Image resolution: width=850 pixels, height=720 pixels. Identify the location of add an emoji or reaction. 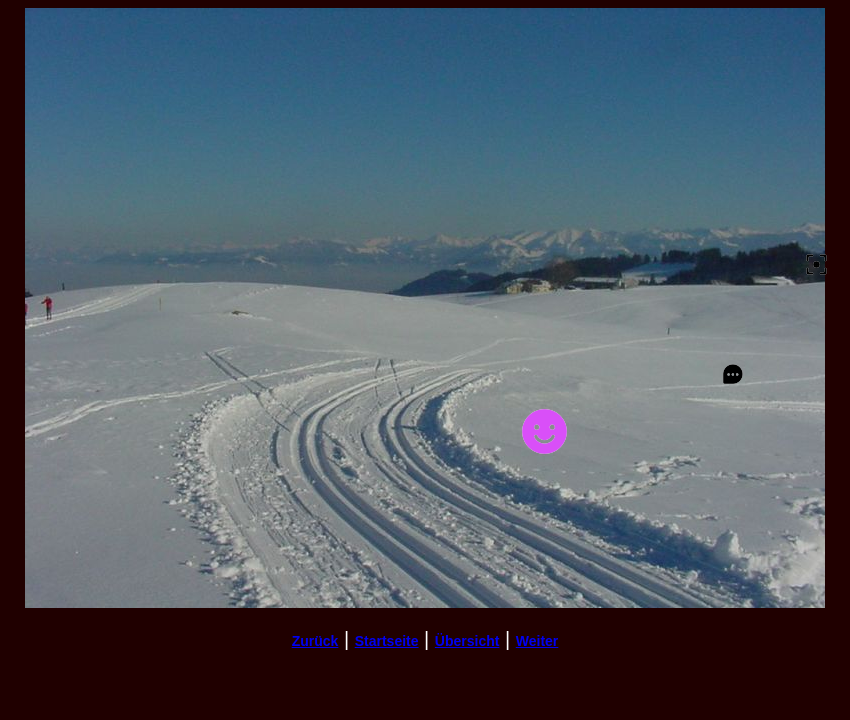
(544, 431).